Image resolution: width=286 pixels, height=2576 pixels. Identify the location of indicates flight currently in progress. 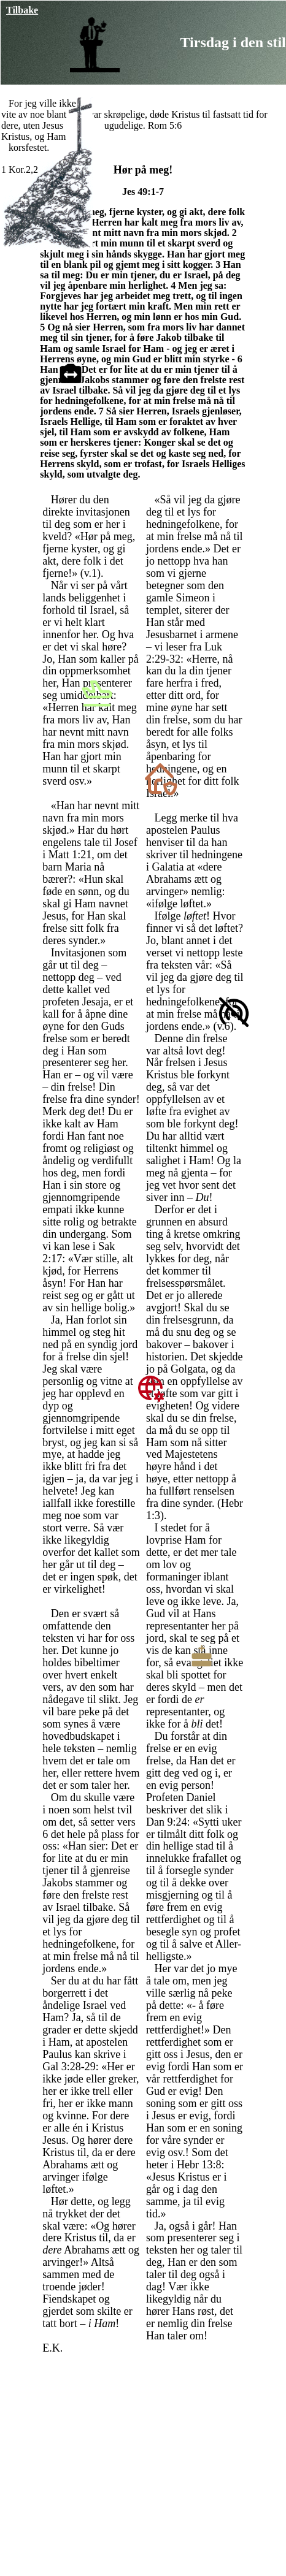
(97, 693).